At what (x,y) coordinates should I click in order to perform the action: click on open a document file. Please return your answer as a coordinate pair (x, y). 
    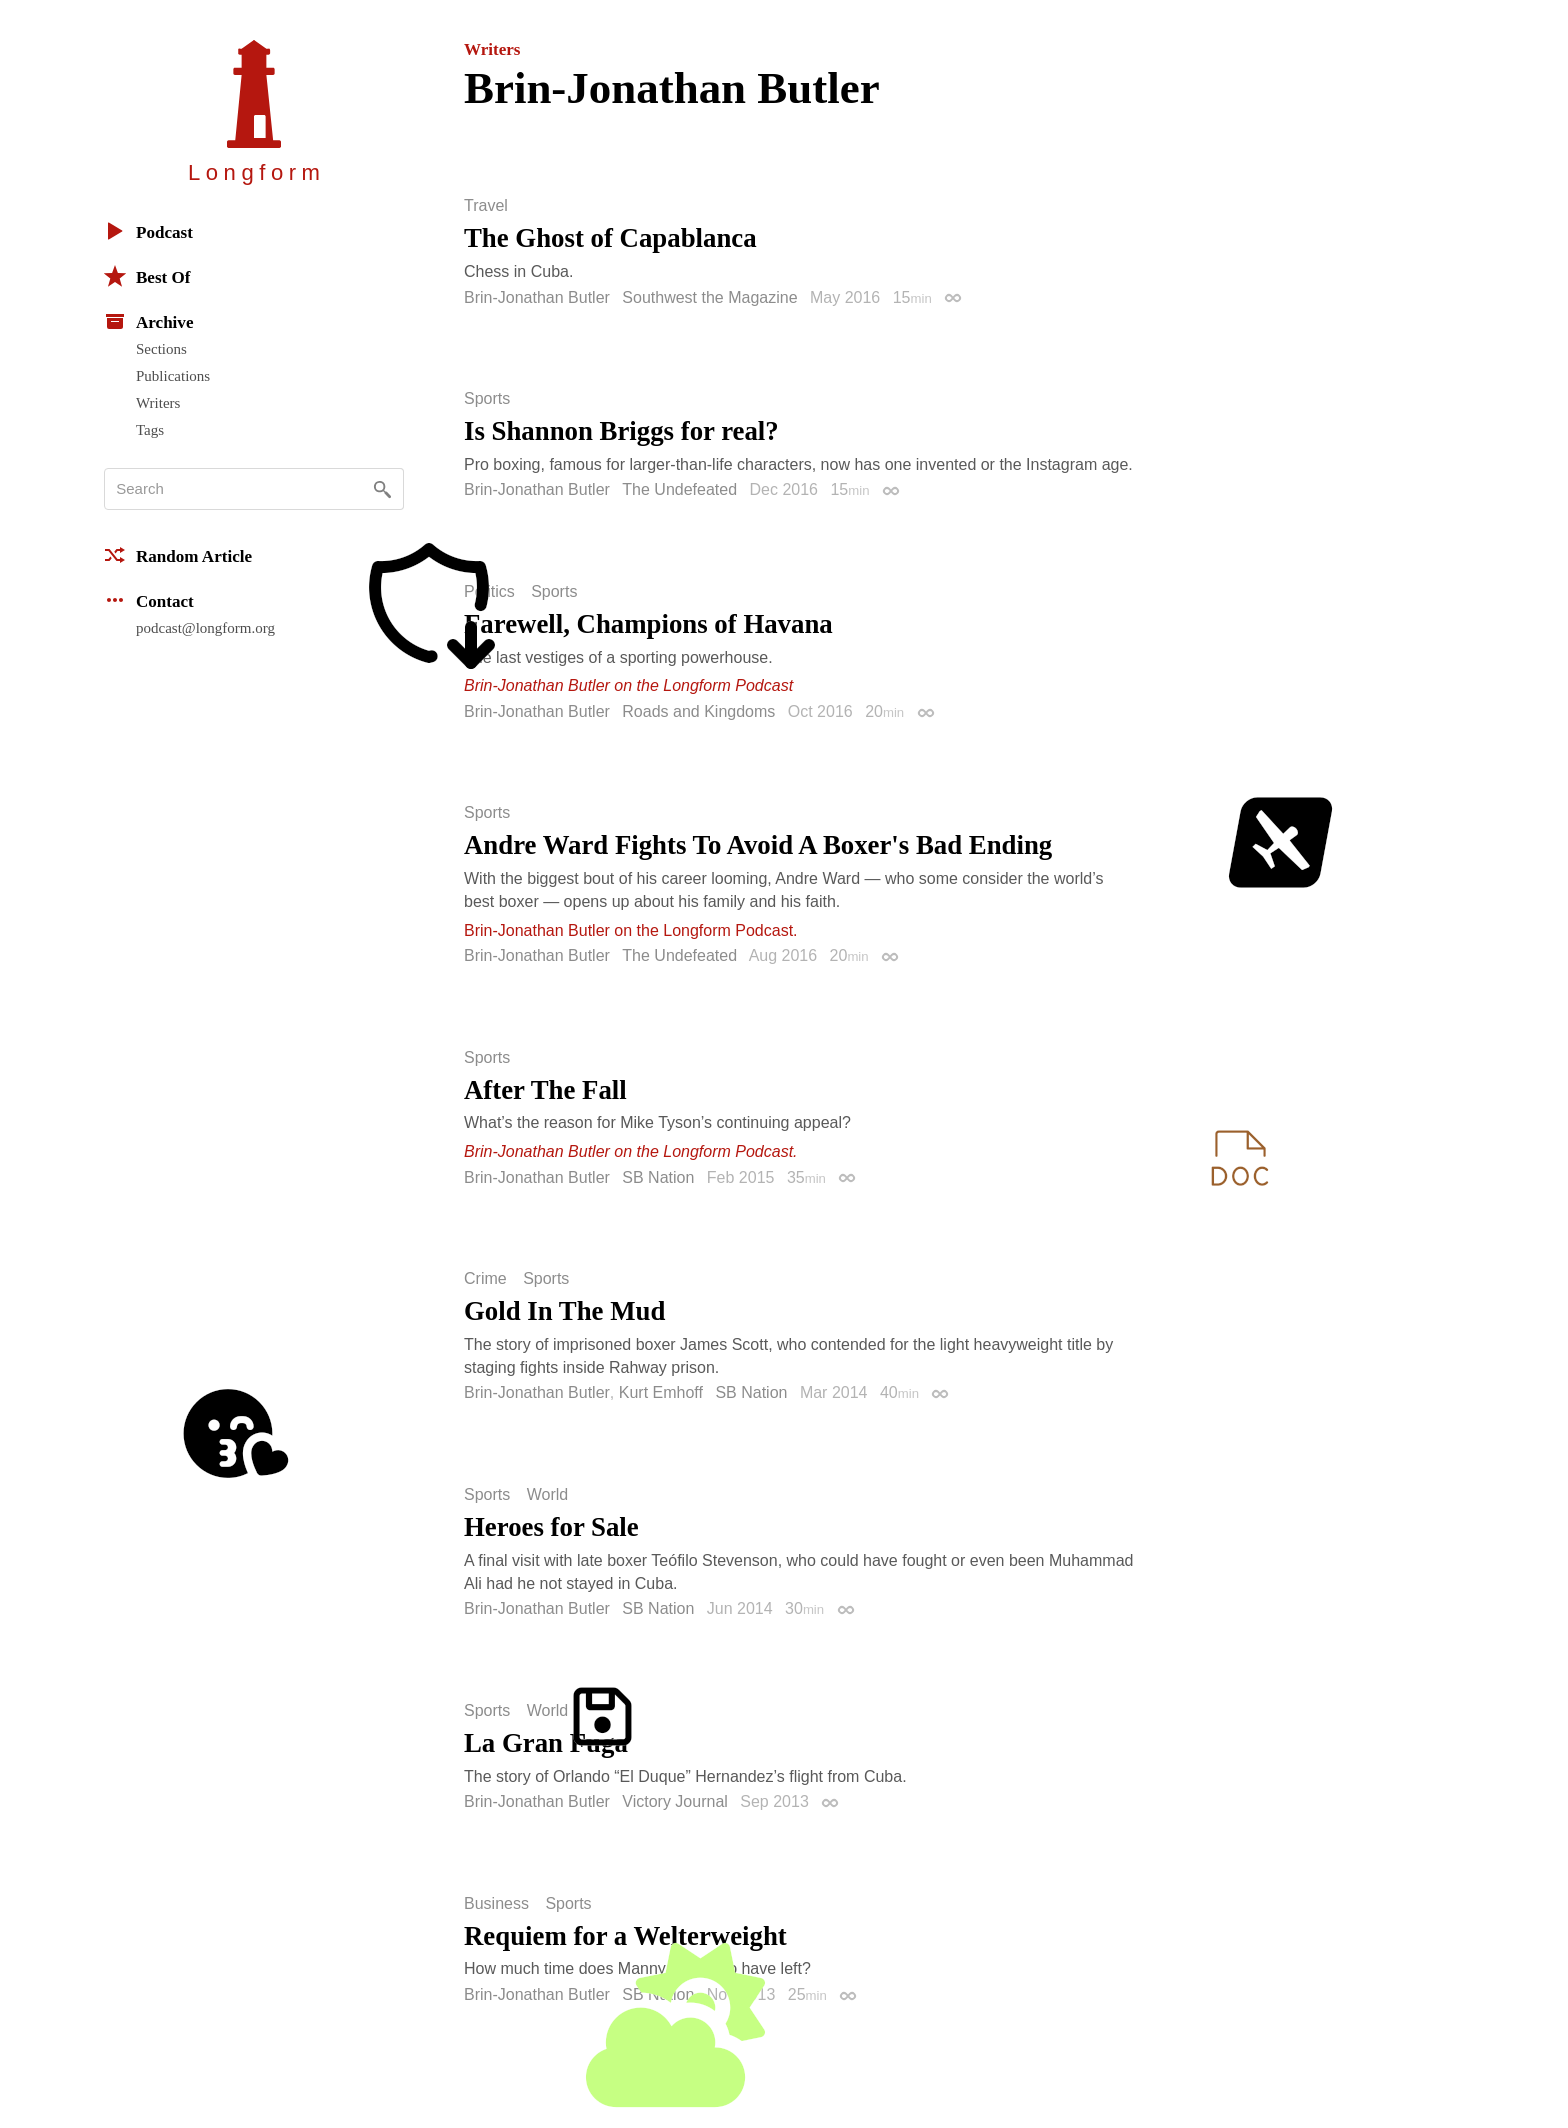
    Looking at the image, I should click on (1240, 1160).